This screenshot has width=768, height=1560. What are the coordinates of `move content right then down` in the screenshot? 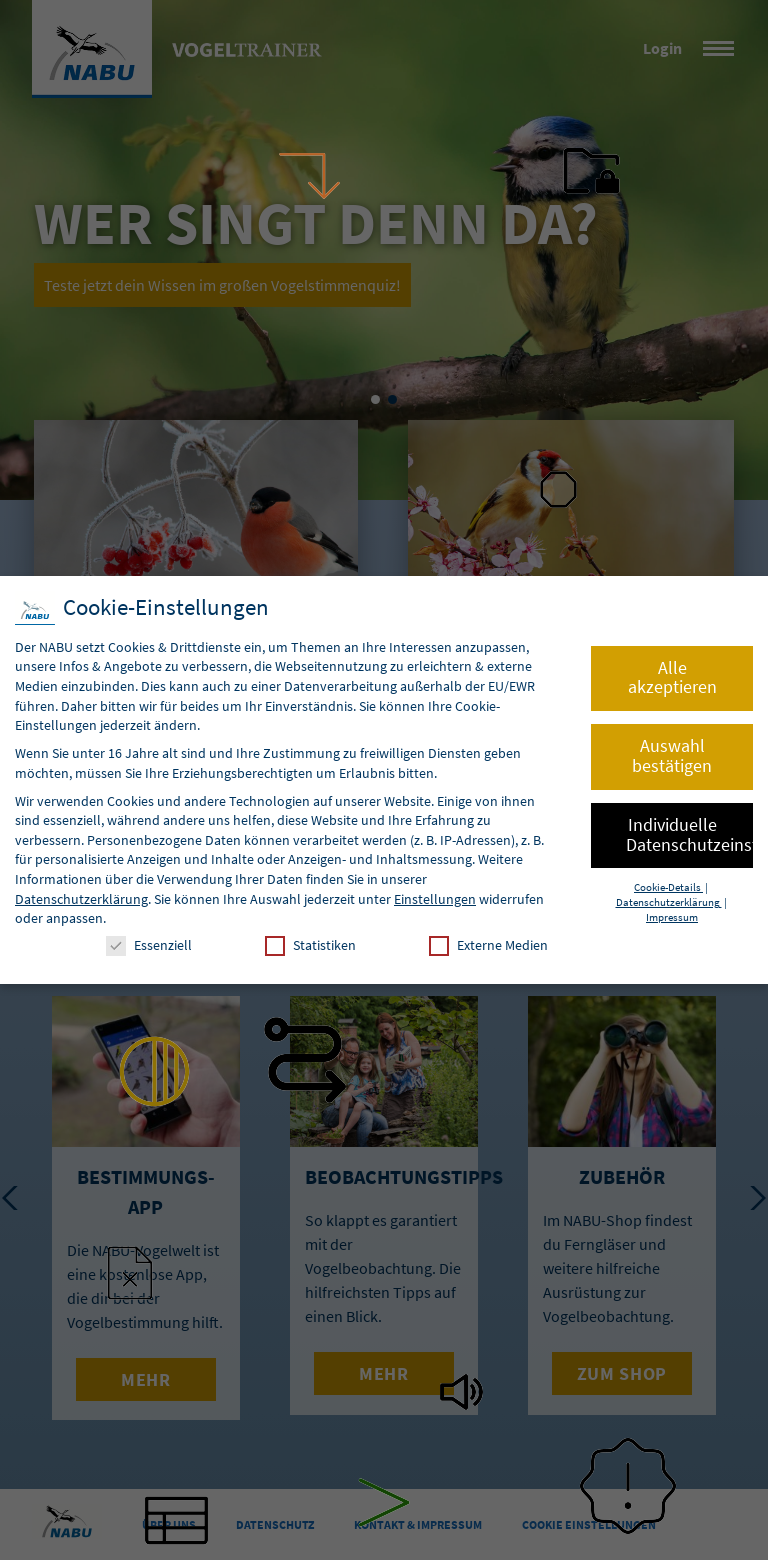 It's located at (309, 173).